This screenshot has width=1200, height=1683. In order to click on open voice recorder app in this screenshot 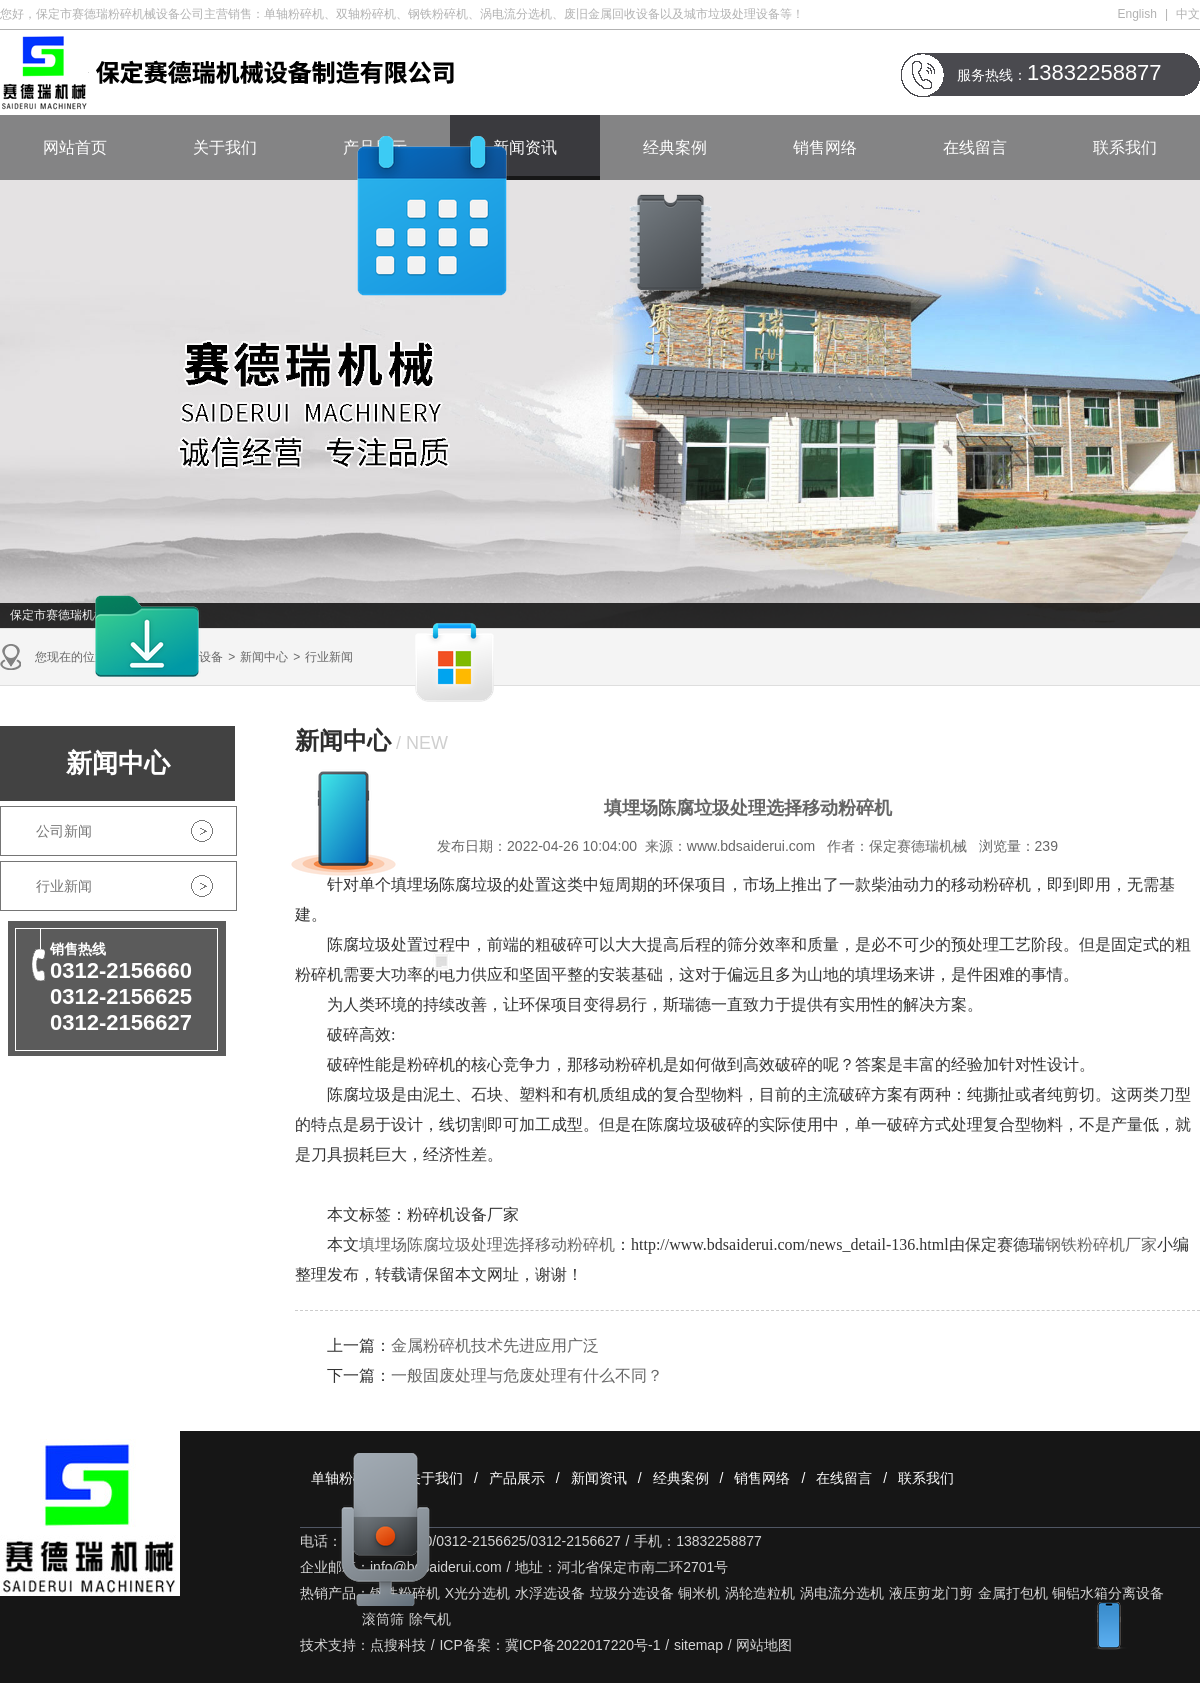, I will do `click(385, 1529)`.